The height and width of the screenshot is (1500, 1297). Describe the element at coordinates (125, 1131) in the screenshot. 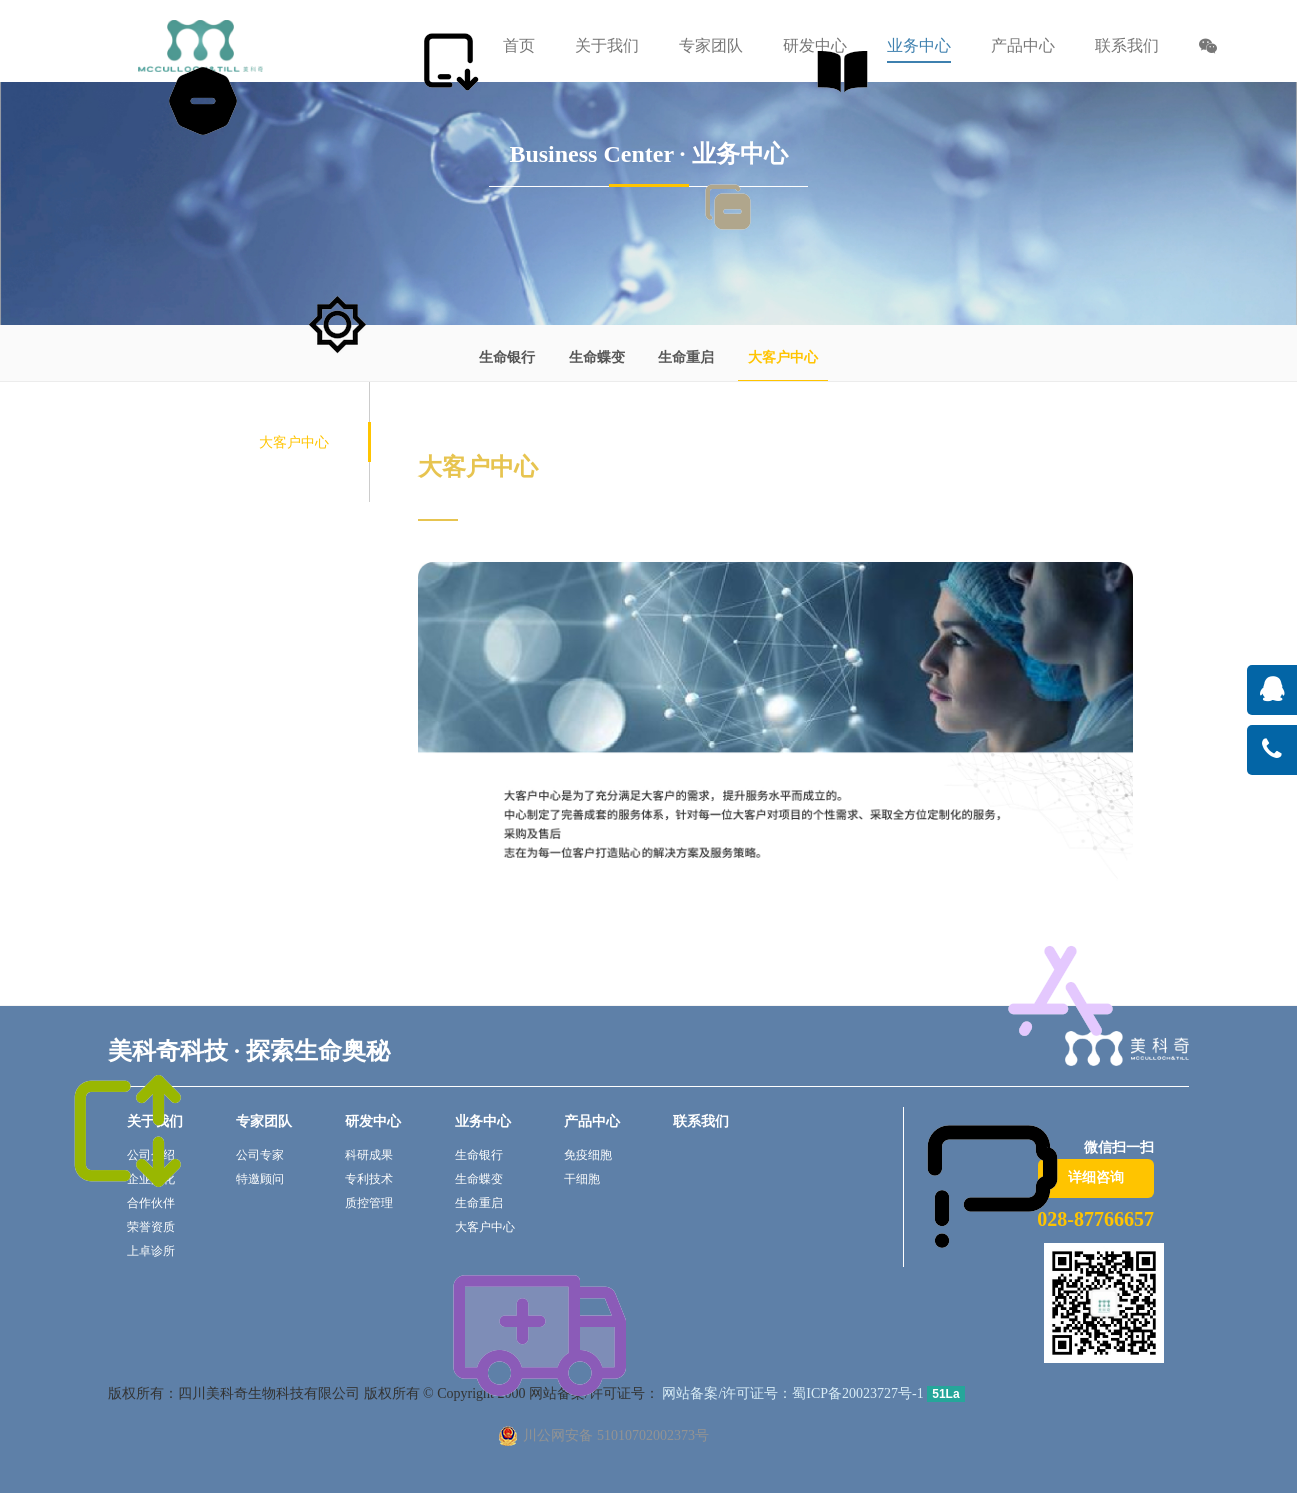

I see `auto-fit content to available height` at that location.